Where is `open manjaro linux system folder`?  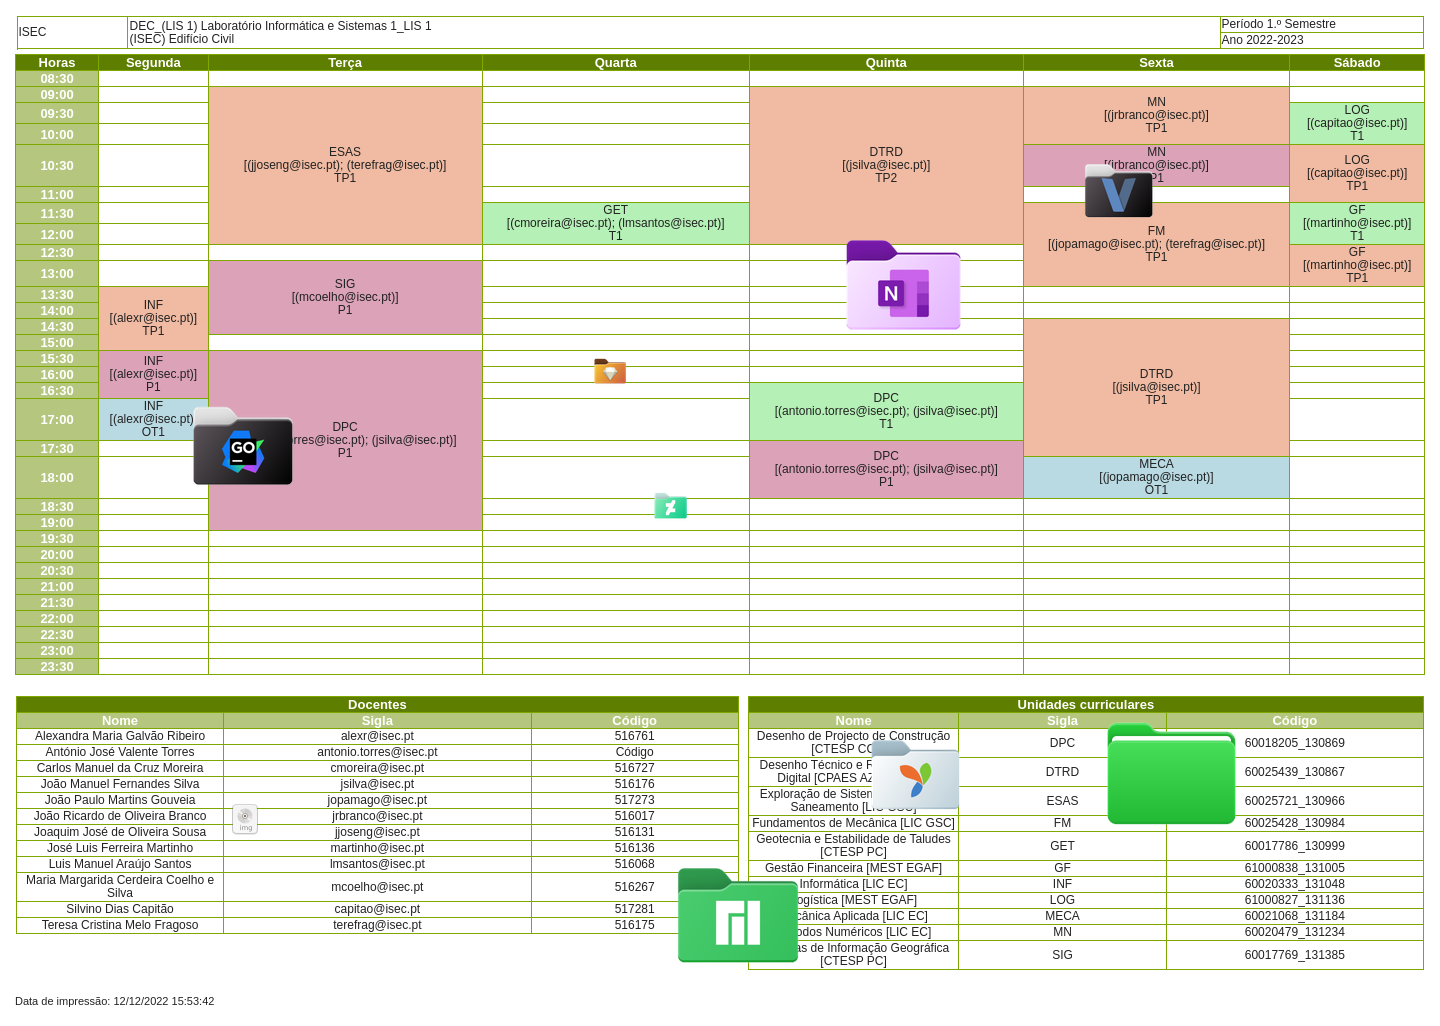
open manjaro linux system folder is located at coordinates (737, 918).